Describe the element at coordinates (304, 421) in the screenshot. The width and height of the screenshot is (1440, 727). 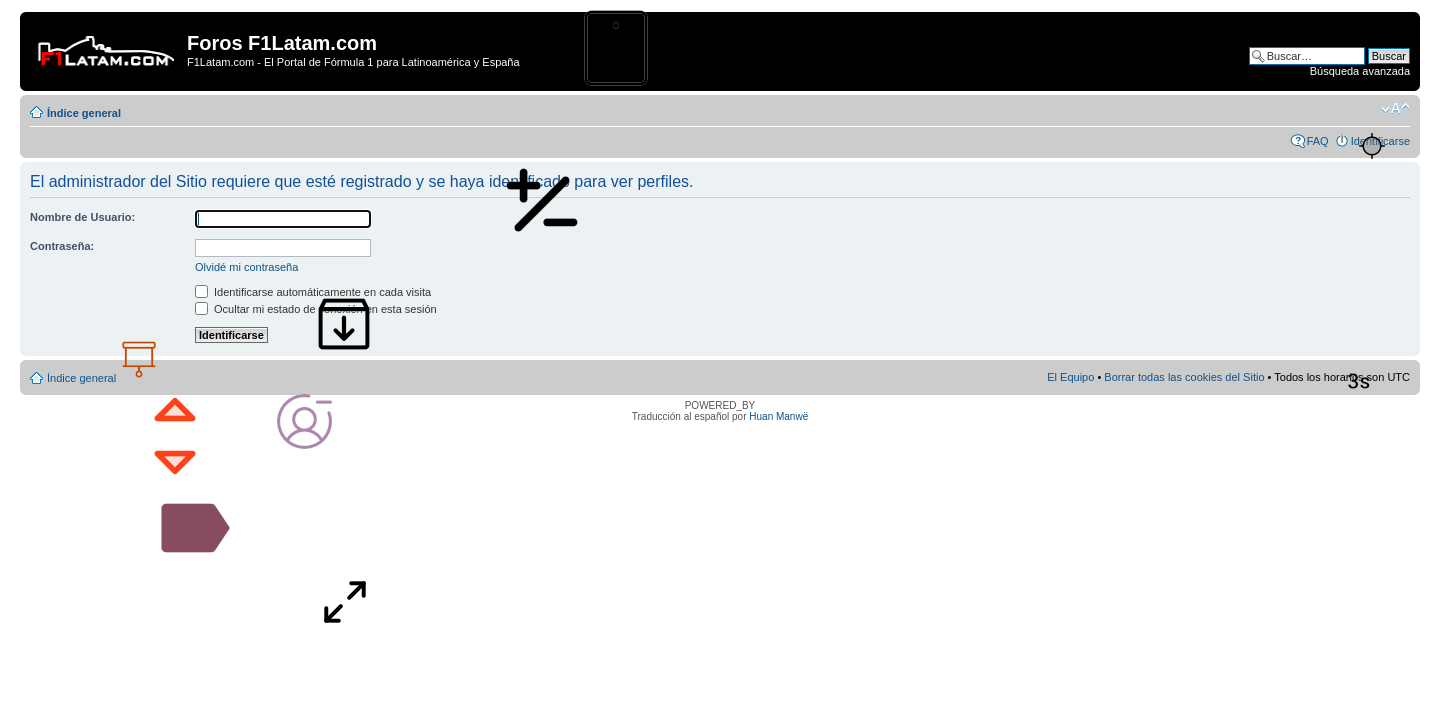
I see `remove a user from your contacts` at that location.